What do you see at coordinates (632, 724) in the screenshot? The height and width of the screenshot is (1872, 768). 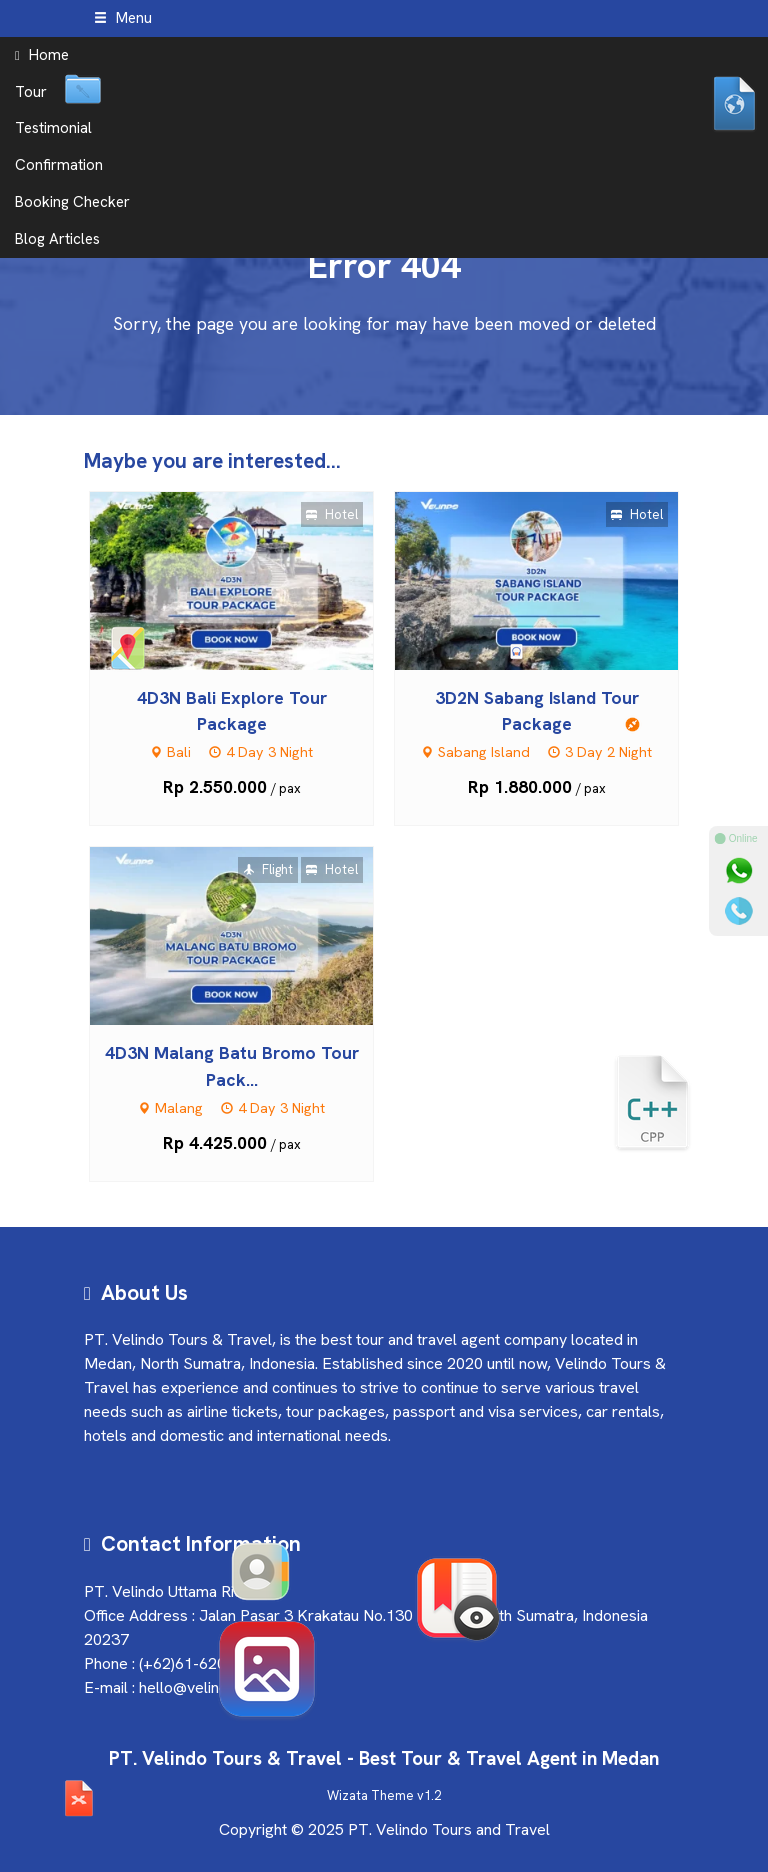 I see `indicates a disconnected or unmounted drive` at bounding box center [632, 724].